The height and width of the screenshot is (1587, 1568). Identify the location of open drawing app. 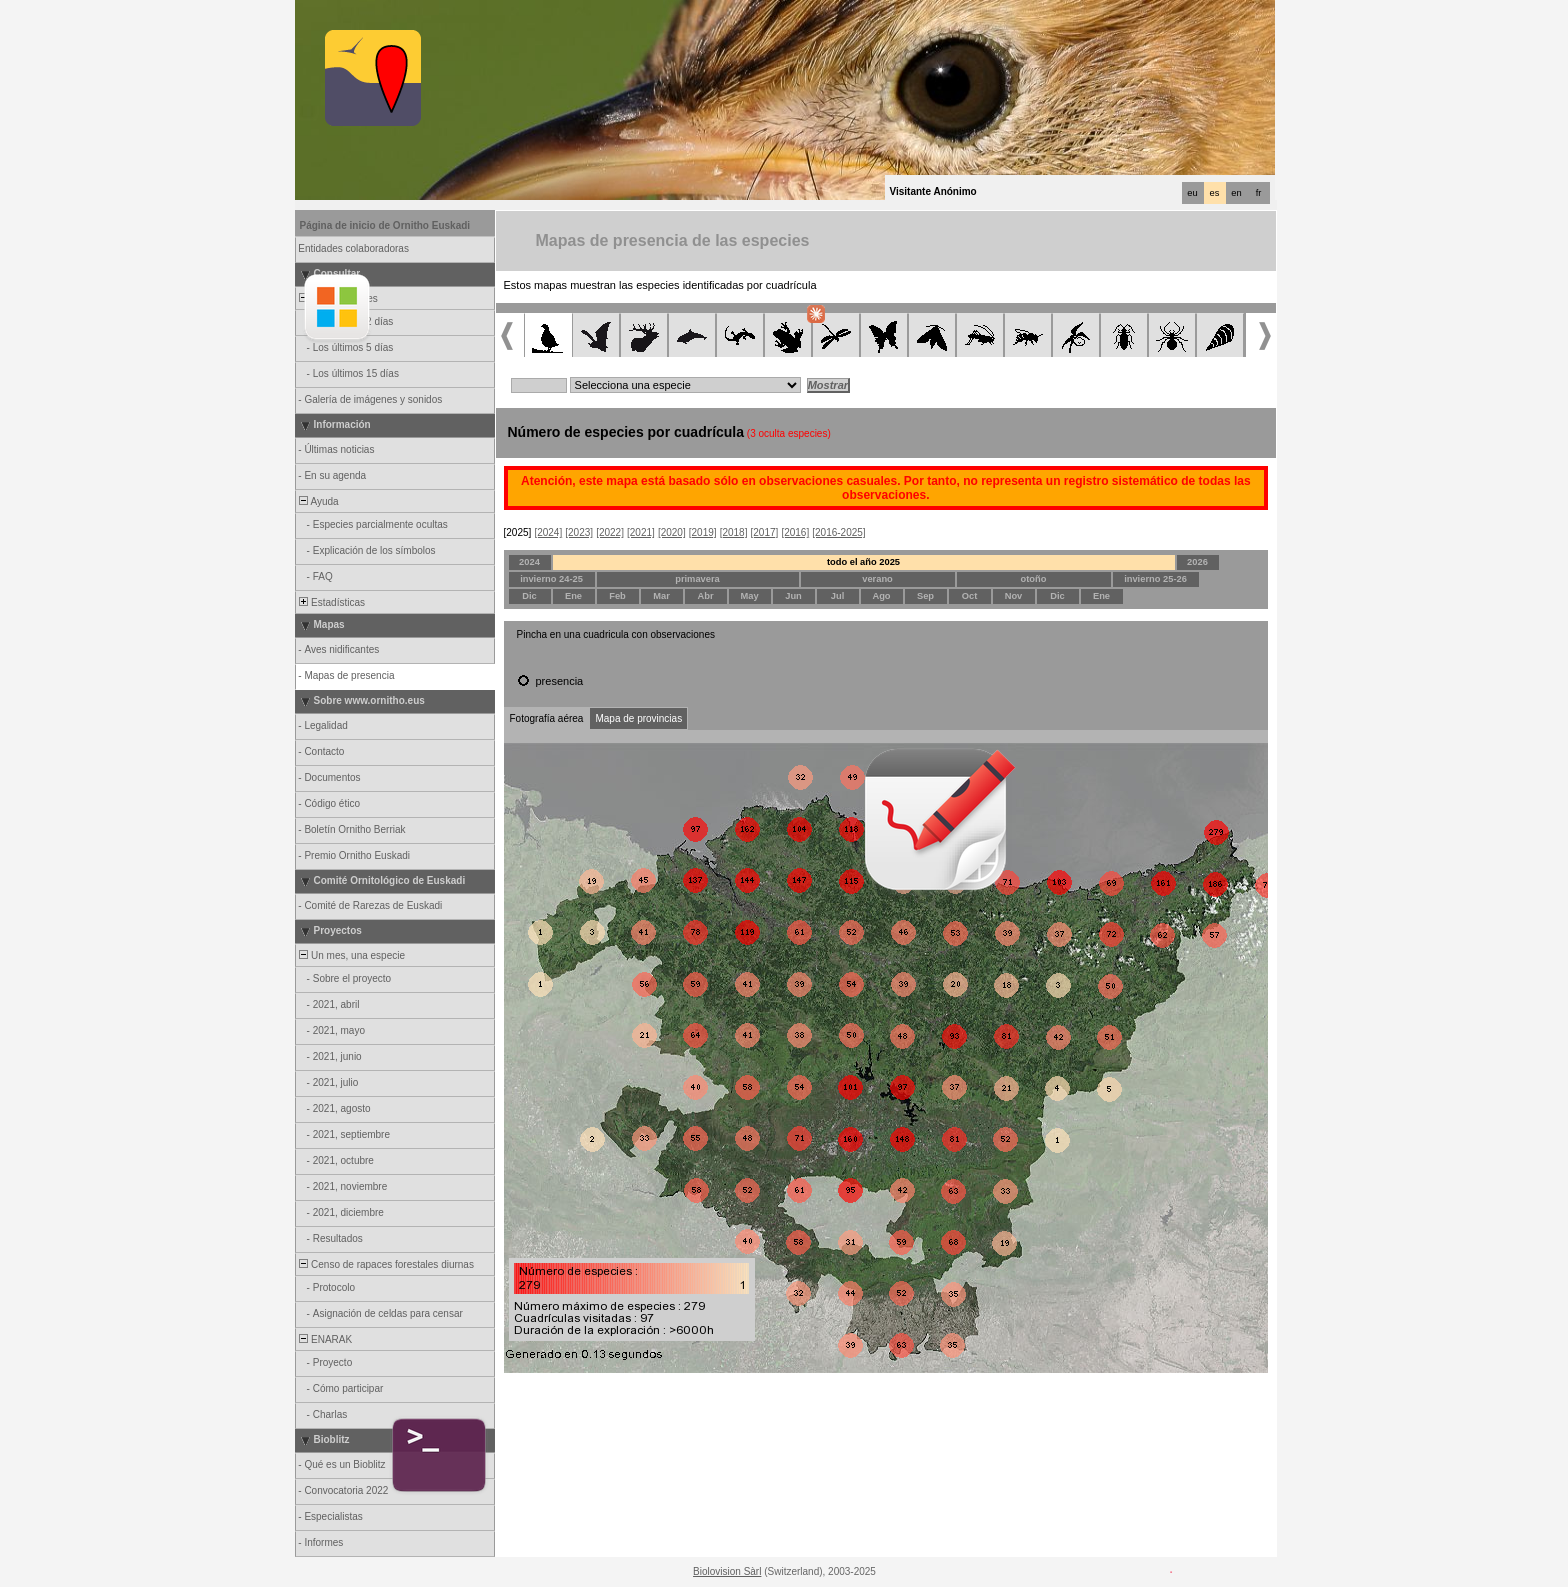
(935, 819).